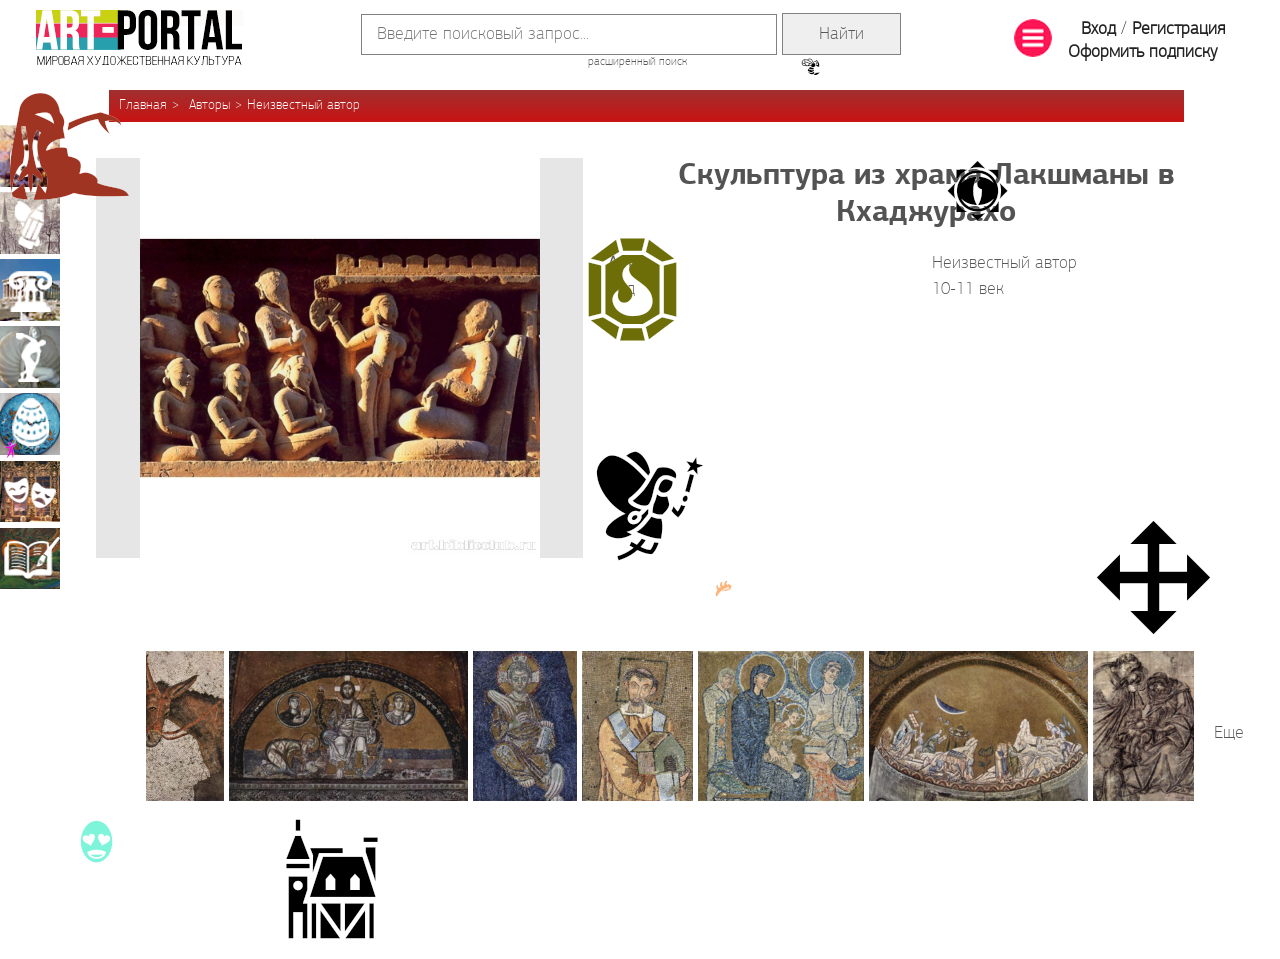 Image resolution: width=1280 pixels, height=959 pixels. Describe the element at coordinates (650, 506) in the screenshot. I see `access fairy tale or fantasy game content` at that location.